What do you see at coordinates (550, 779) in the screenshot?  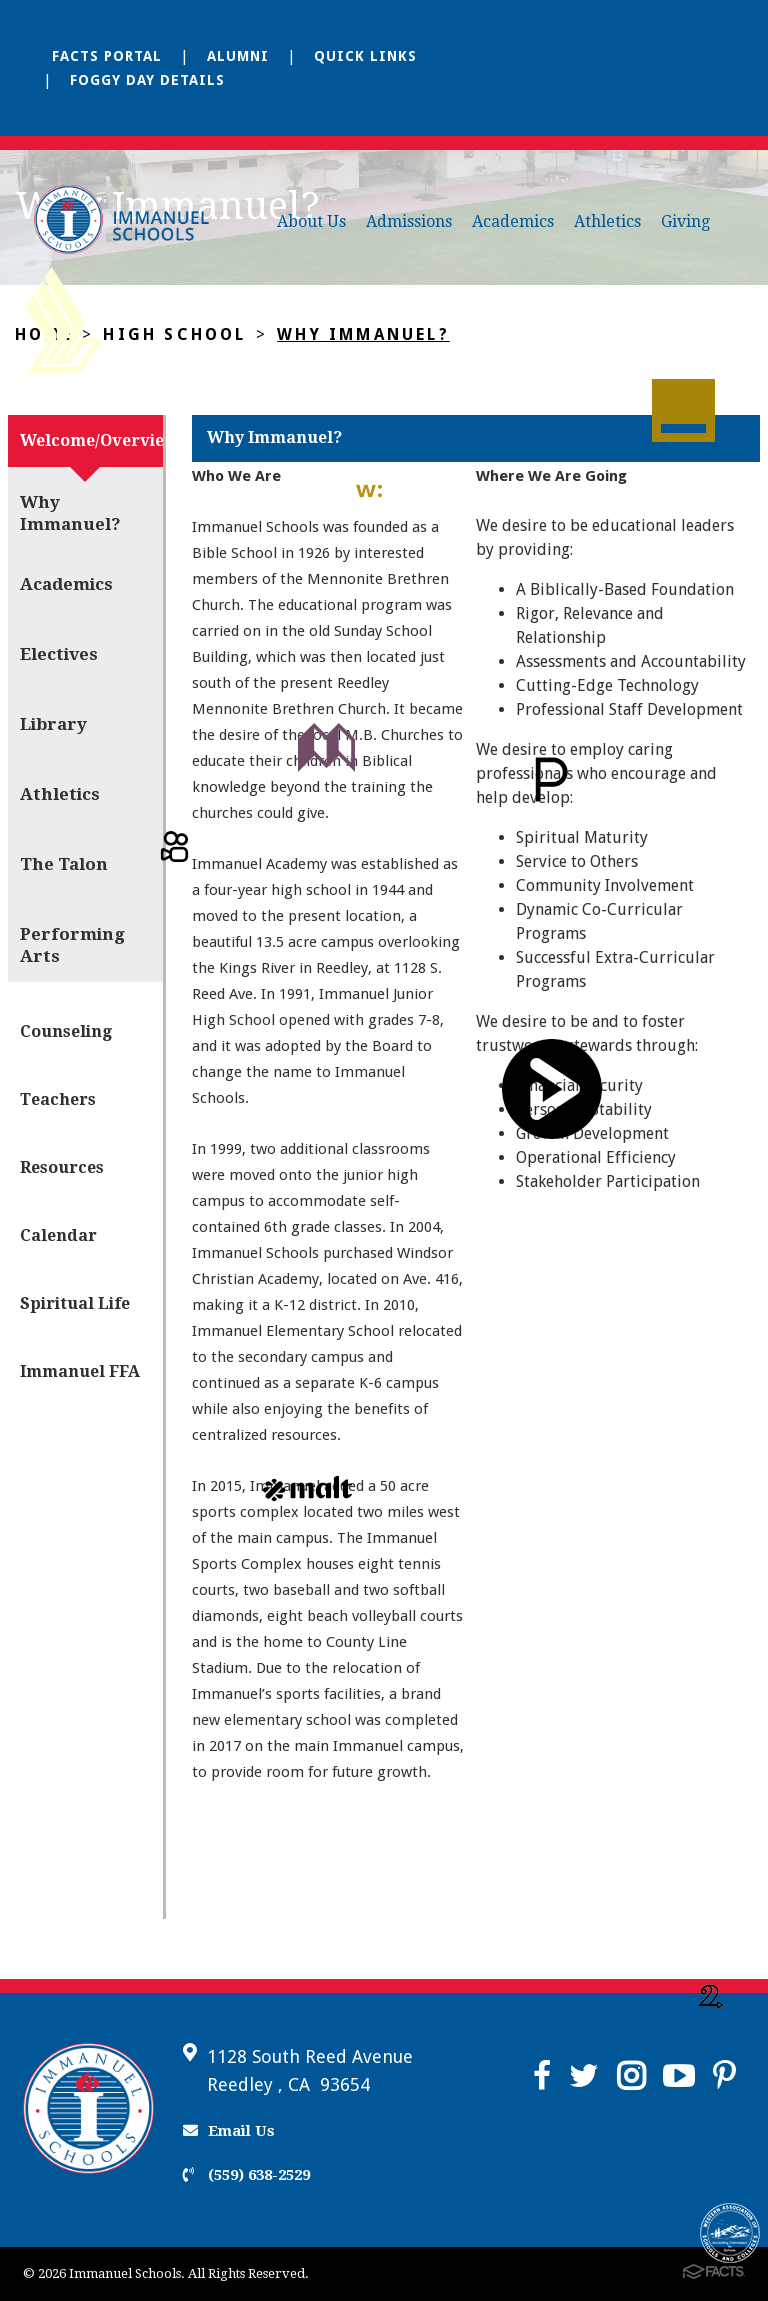 I see `indicates a parking area or facility` at bounding box center [550, 779].